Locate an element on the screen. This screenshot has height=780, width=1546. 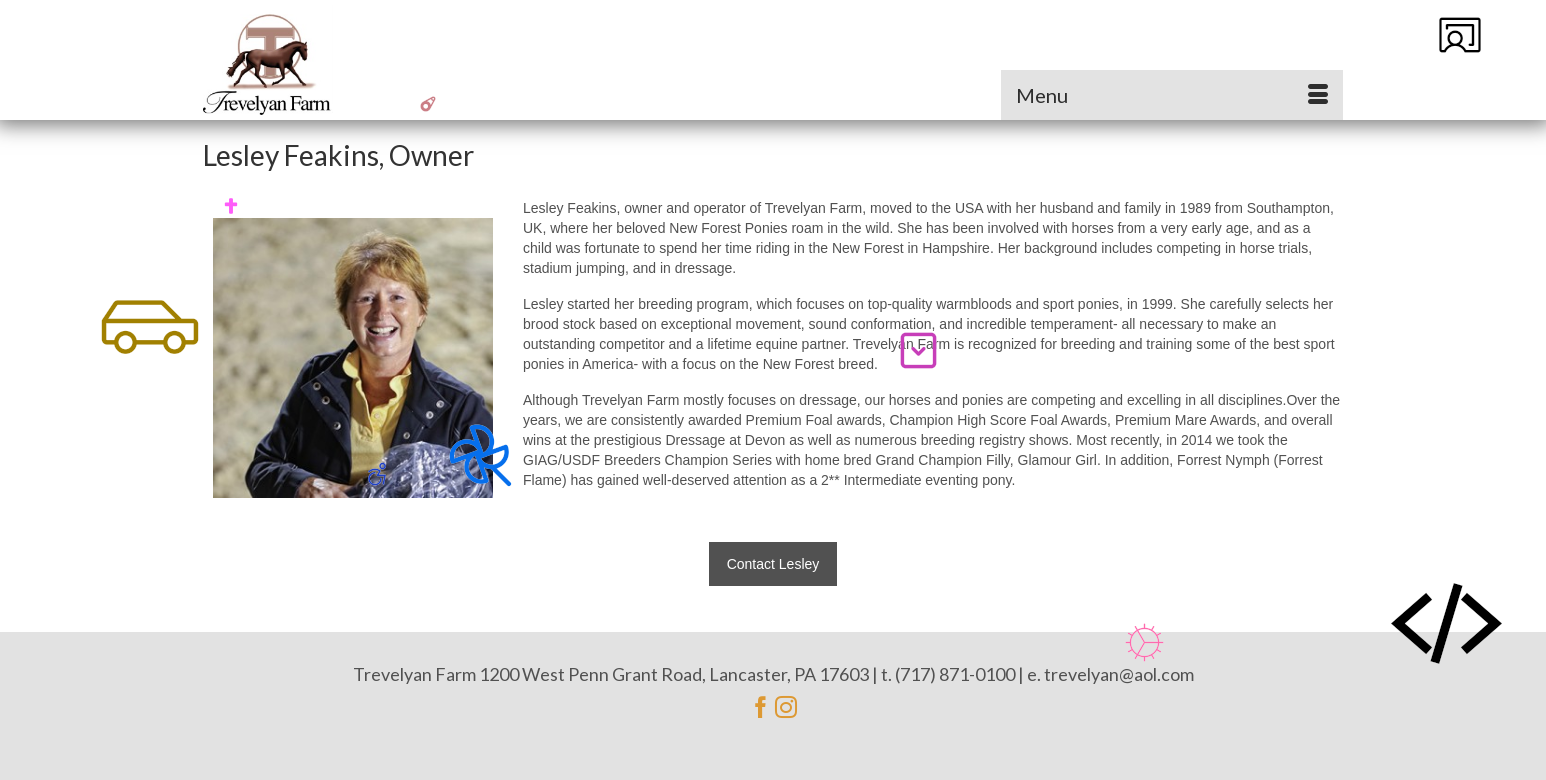
view or manage digital assets is located at coordinates (428, 104).